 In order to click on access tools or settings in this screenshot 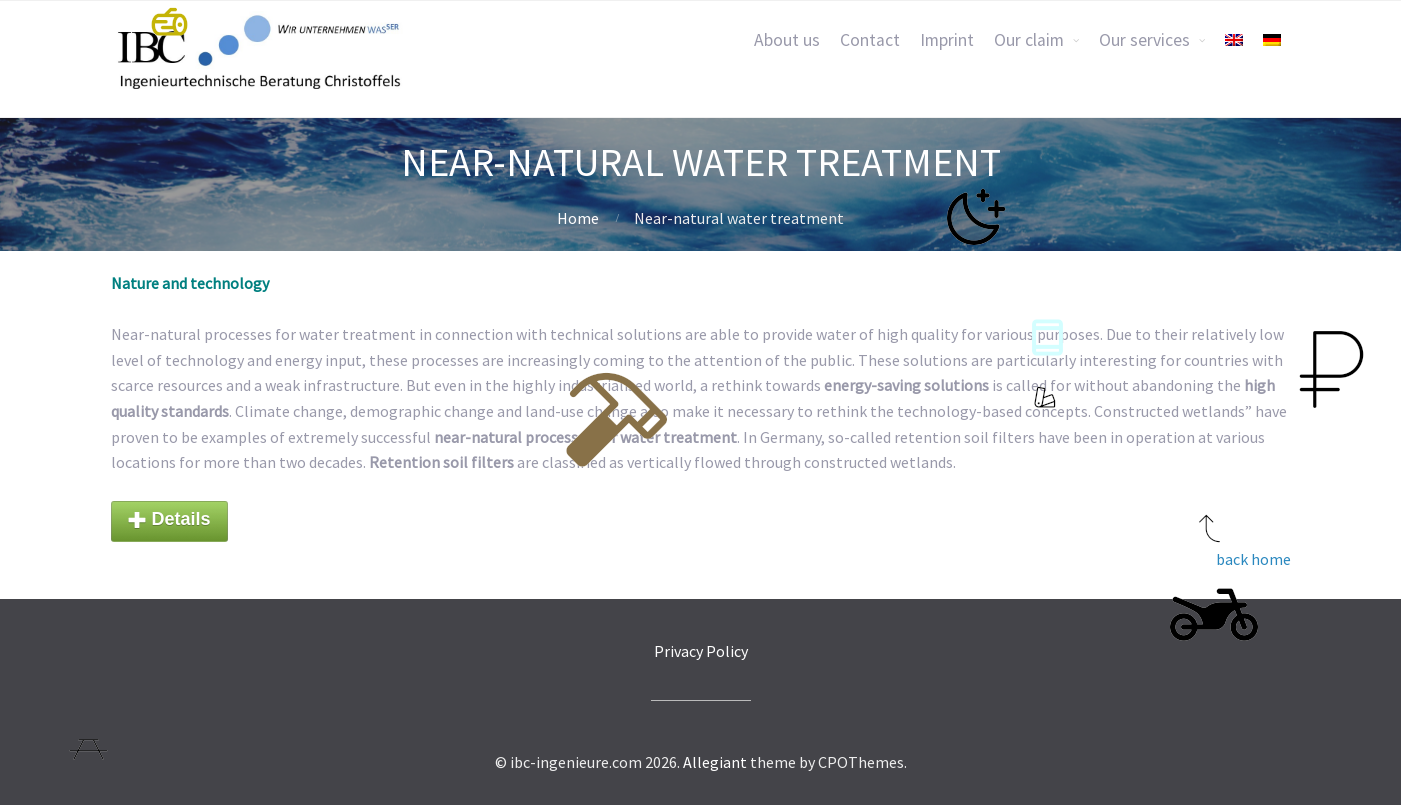, I will do `click(611, 421)`.